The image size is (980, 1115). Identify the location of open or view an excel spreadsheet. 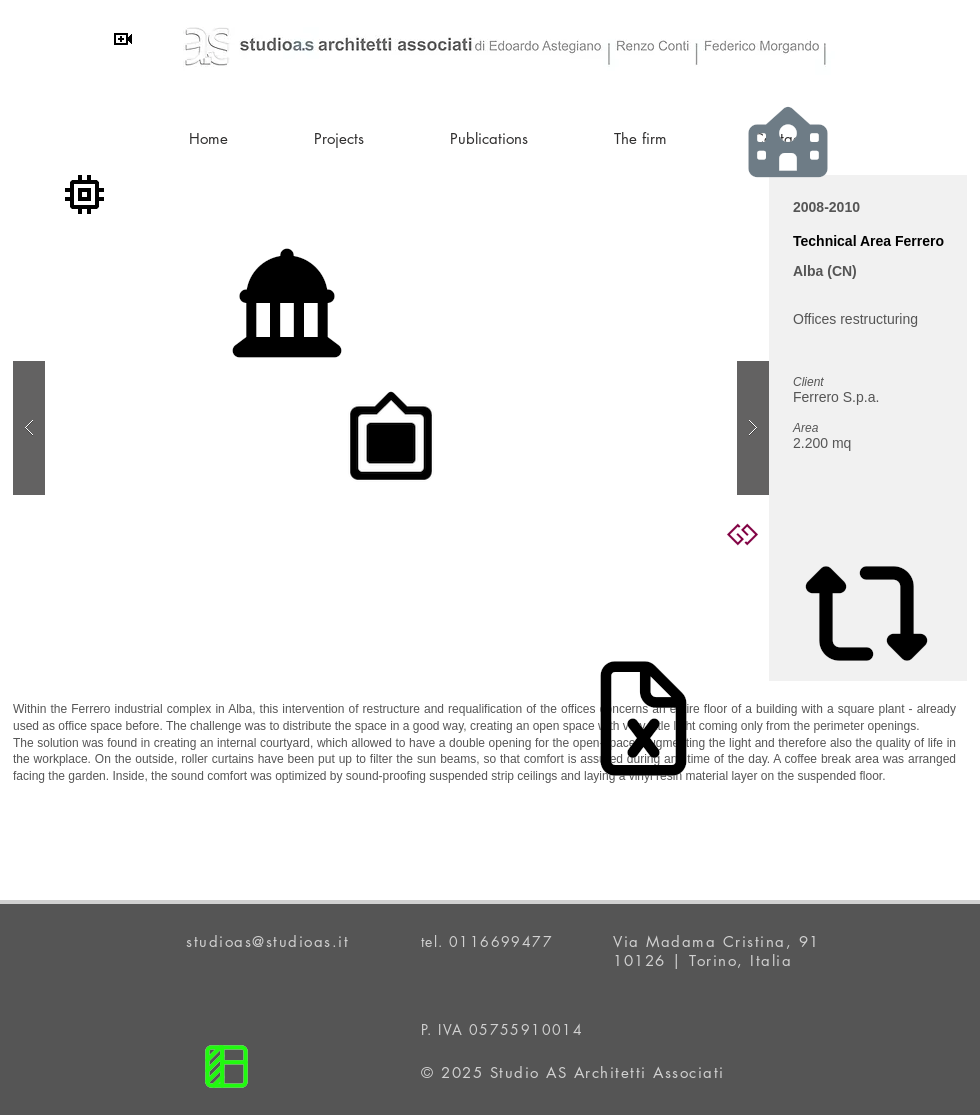
(643, 718).